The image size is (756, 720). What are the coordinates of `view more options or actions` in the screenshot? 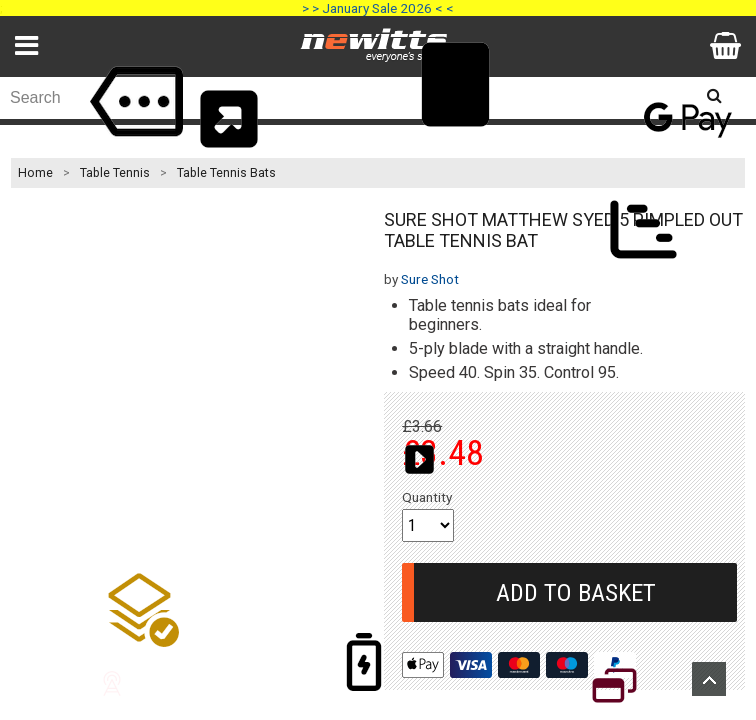 It's located at (136, 101).